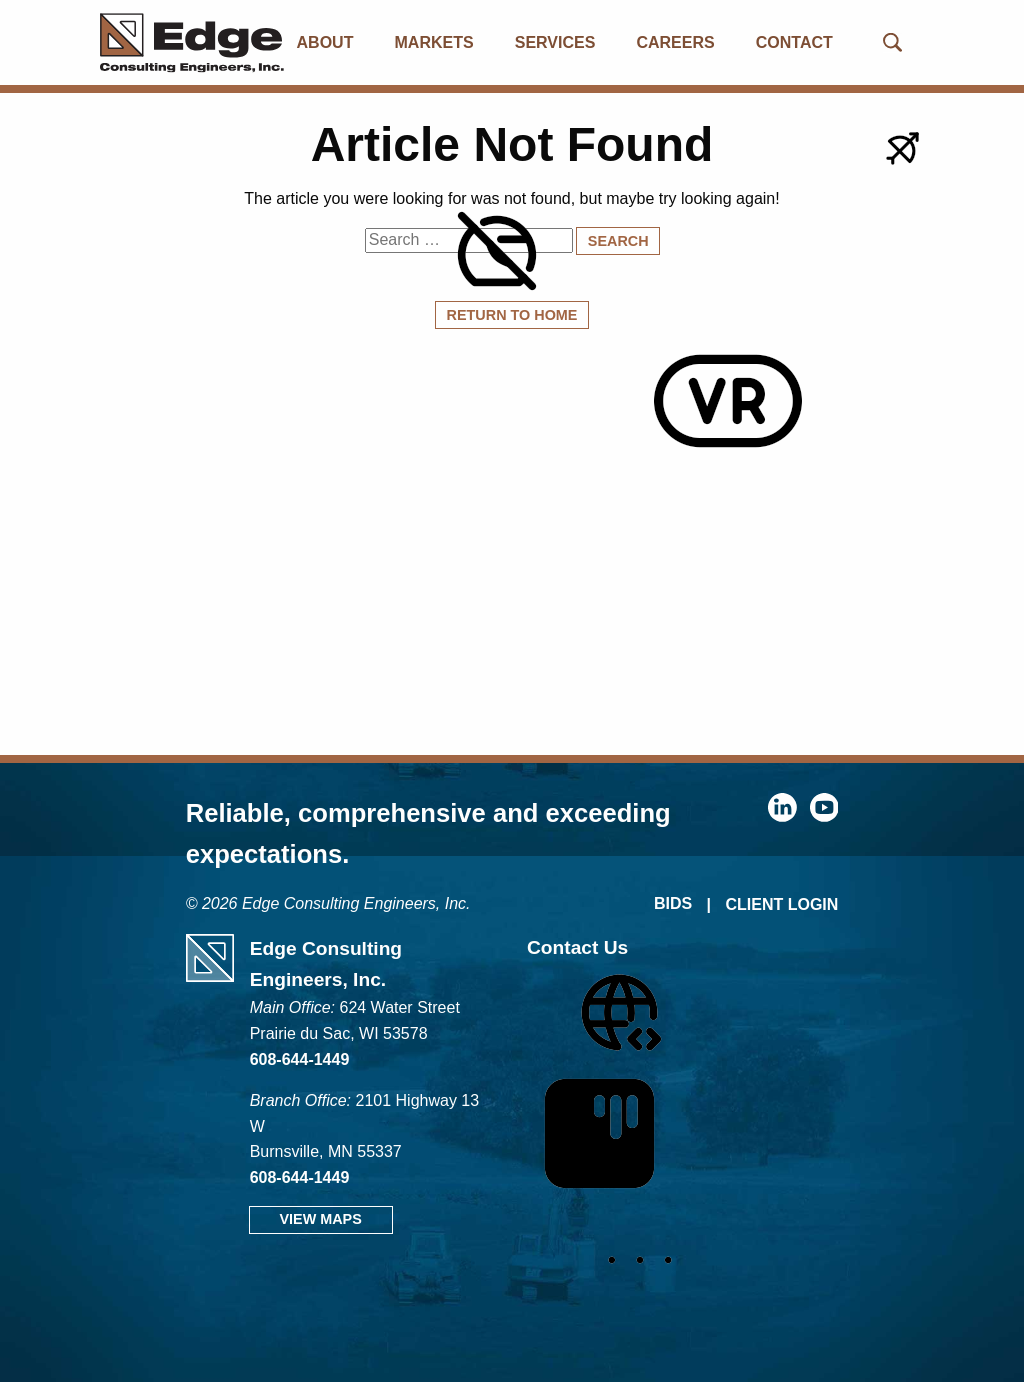 This screenshot has height=1382, width=1024. What do you see at coordinates (619, 1012) in the screenshot?
I see `access web development tools` at bounding box center [619, 1012].